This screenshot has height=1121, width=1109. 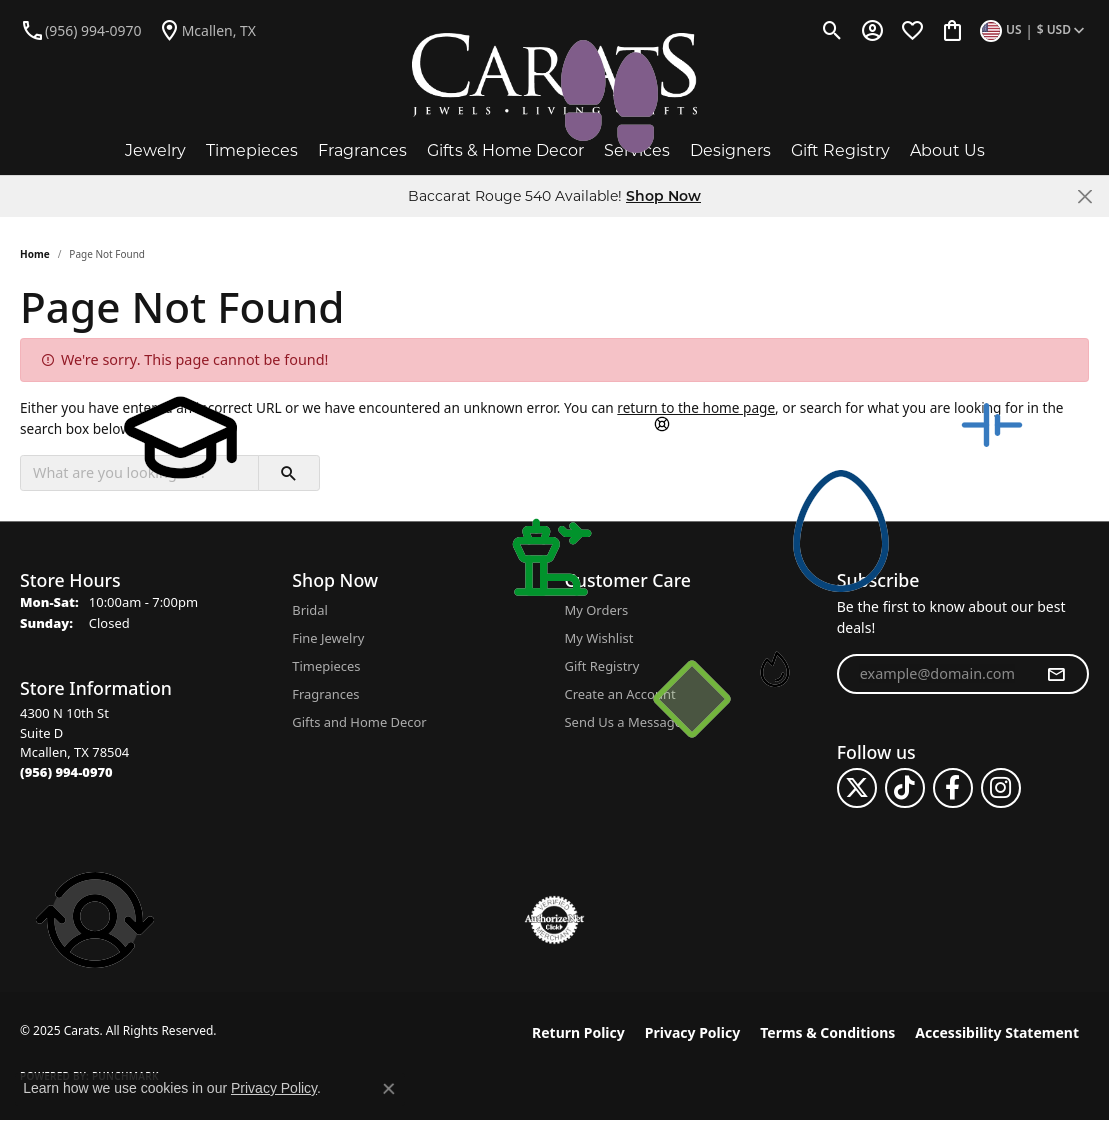 What do you see at coordinates (180, 437) in the screenshot?
I see `access education or learning resources` at bounding box center [180, 437].